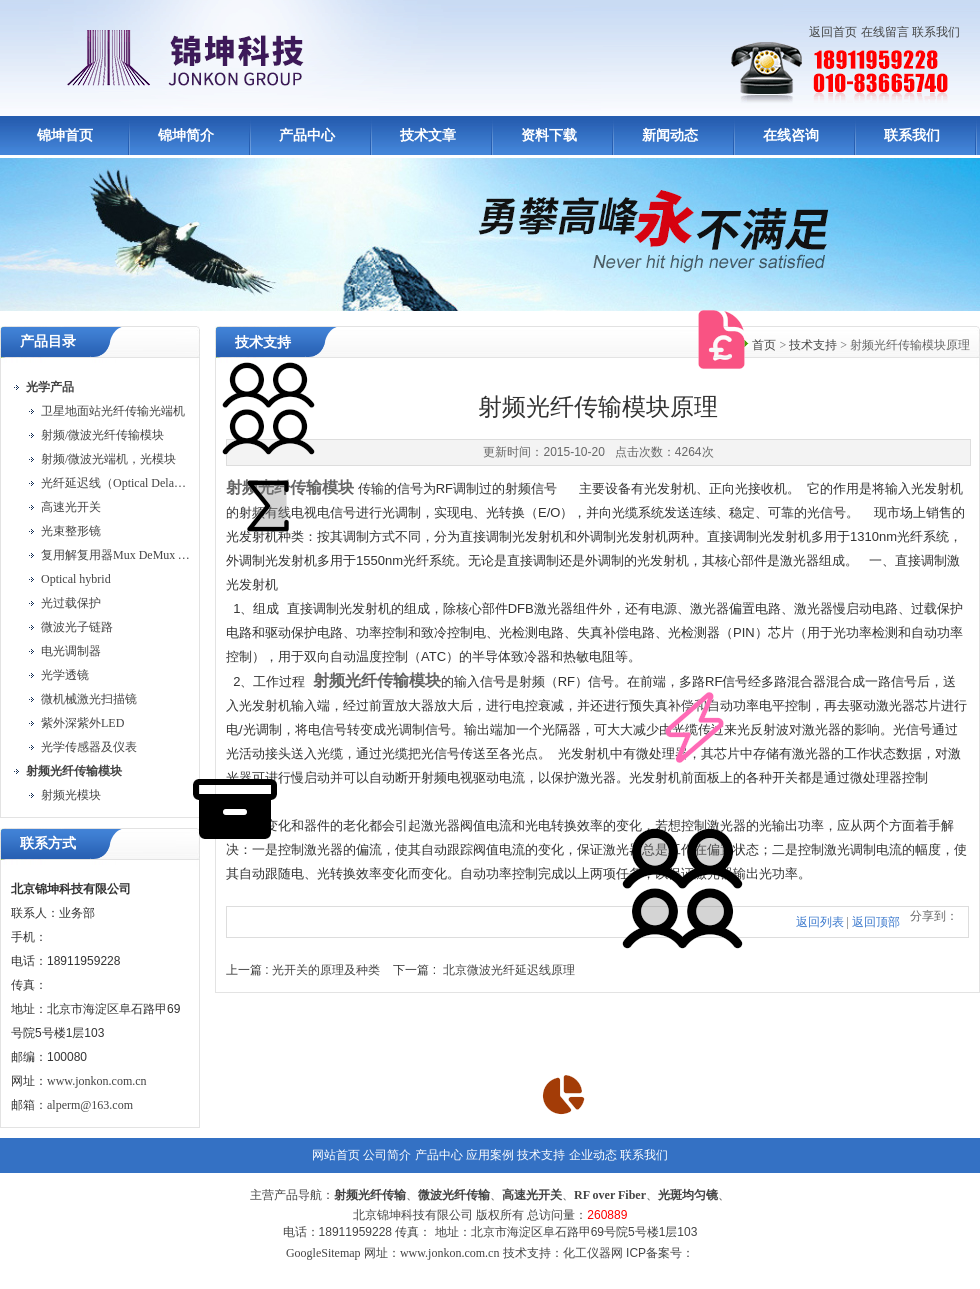 The height and width of the screenshot is (1289, 980). I want to click on view financial document in pounds, so click(721, 339).